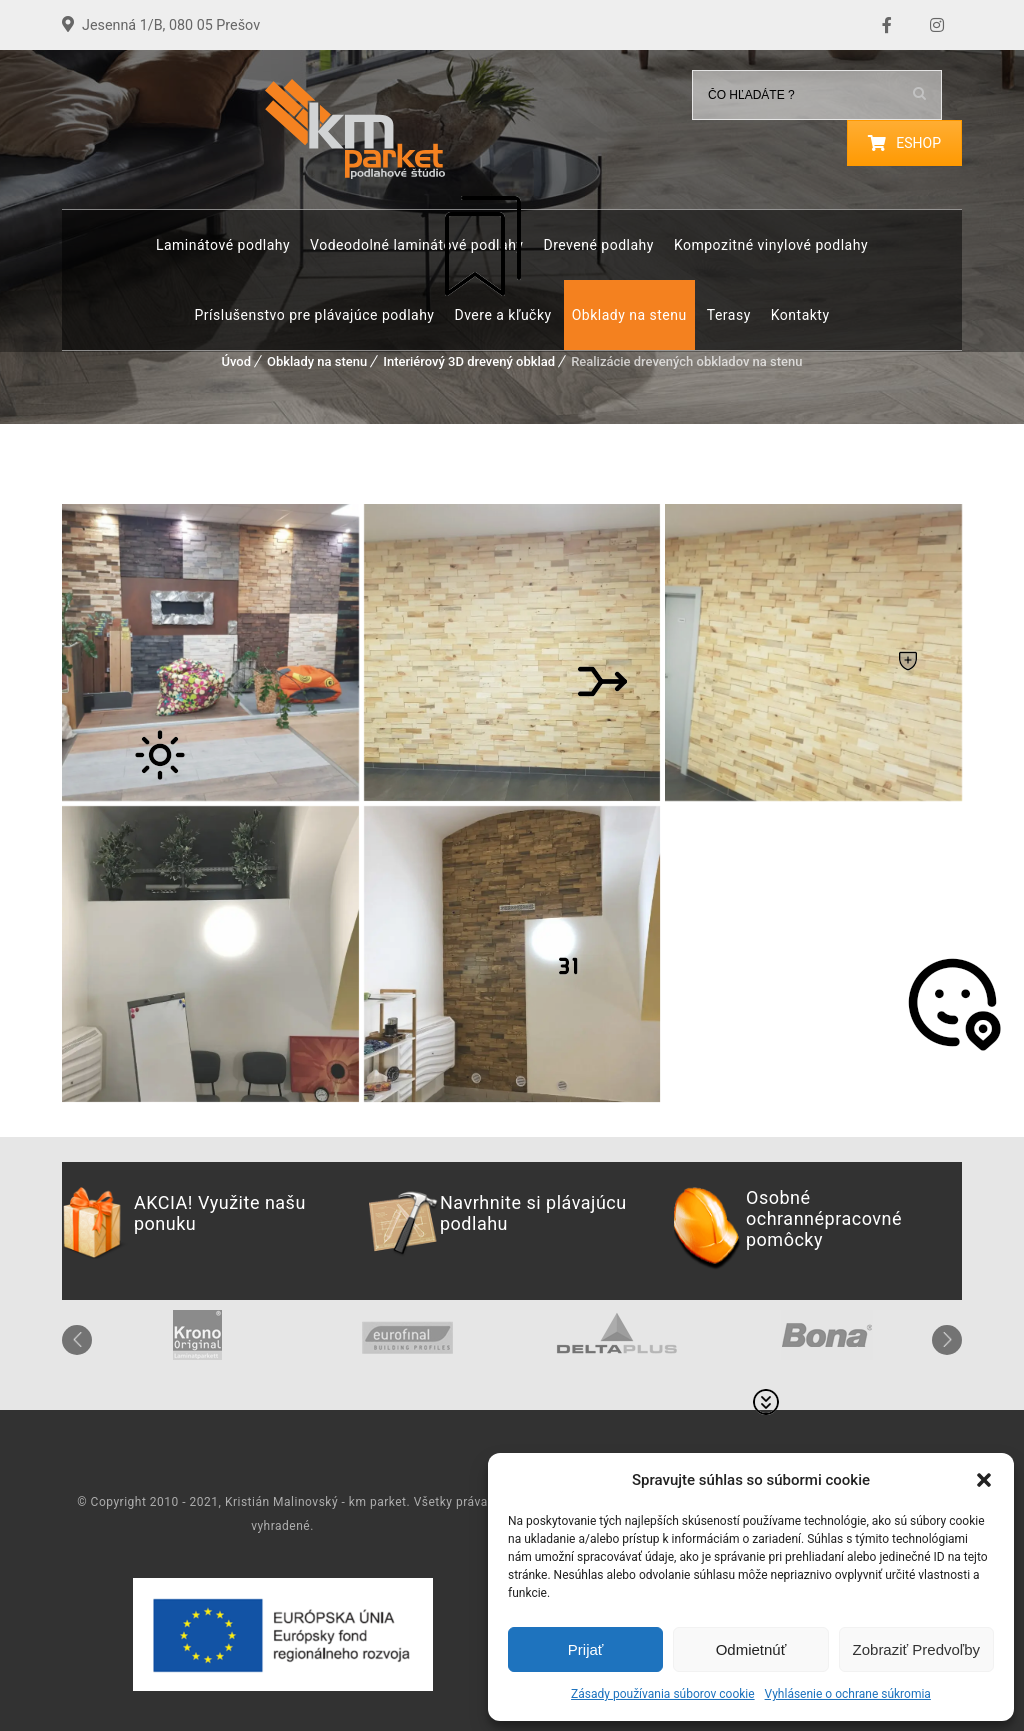 This screenshot has width=1024, height=1731. I want to click on pin your current mood or status, so click(952, 1002).